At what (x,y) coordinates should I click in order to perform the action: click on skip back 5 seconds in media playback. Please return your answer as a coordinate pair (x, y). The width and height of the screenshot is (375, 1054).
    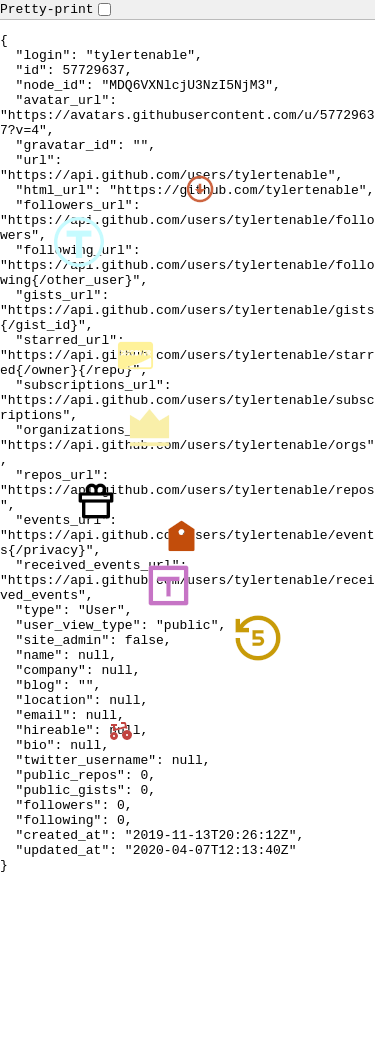
    Looking at the image, I should click on (258, 638).